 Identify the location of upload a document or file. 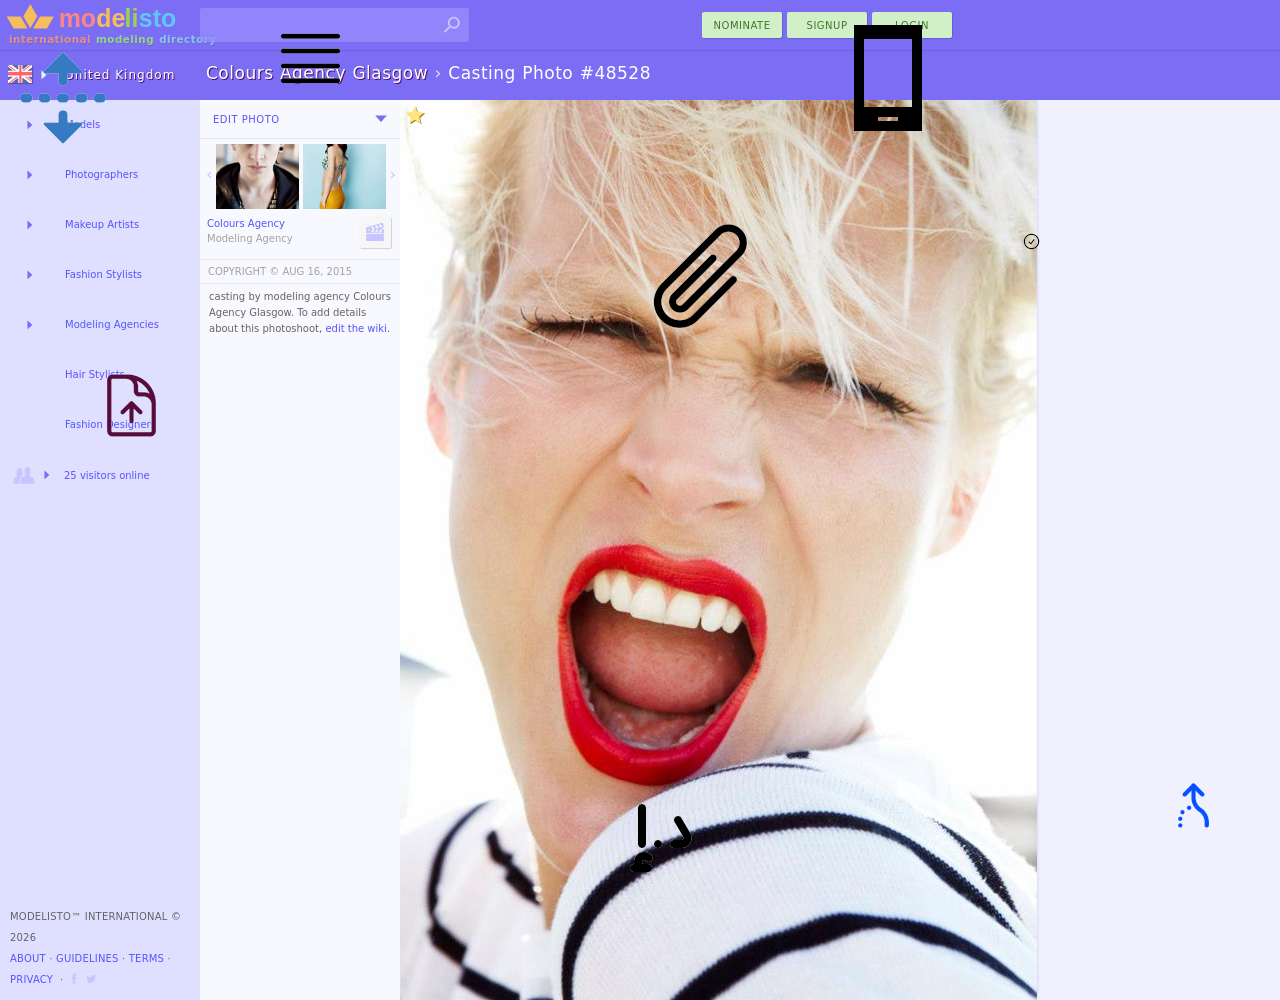
(131, 405).